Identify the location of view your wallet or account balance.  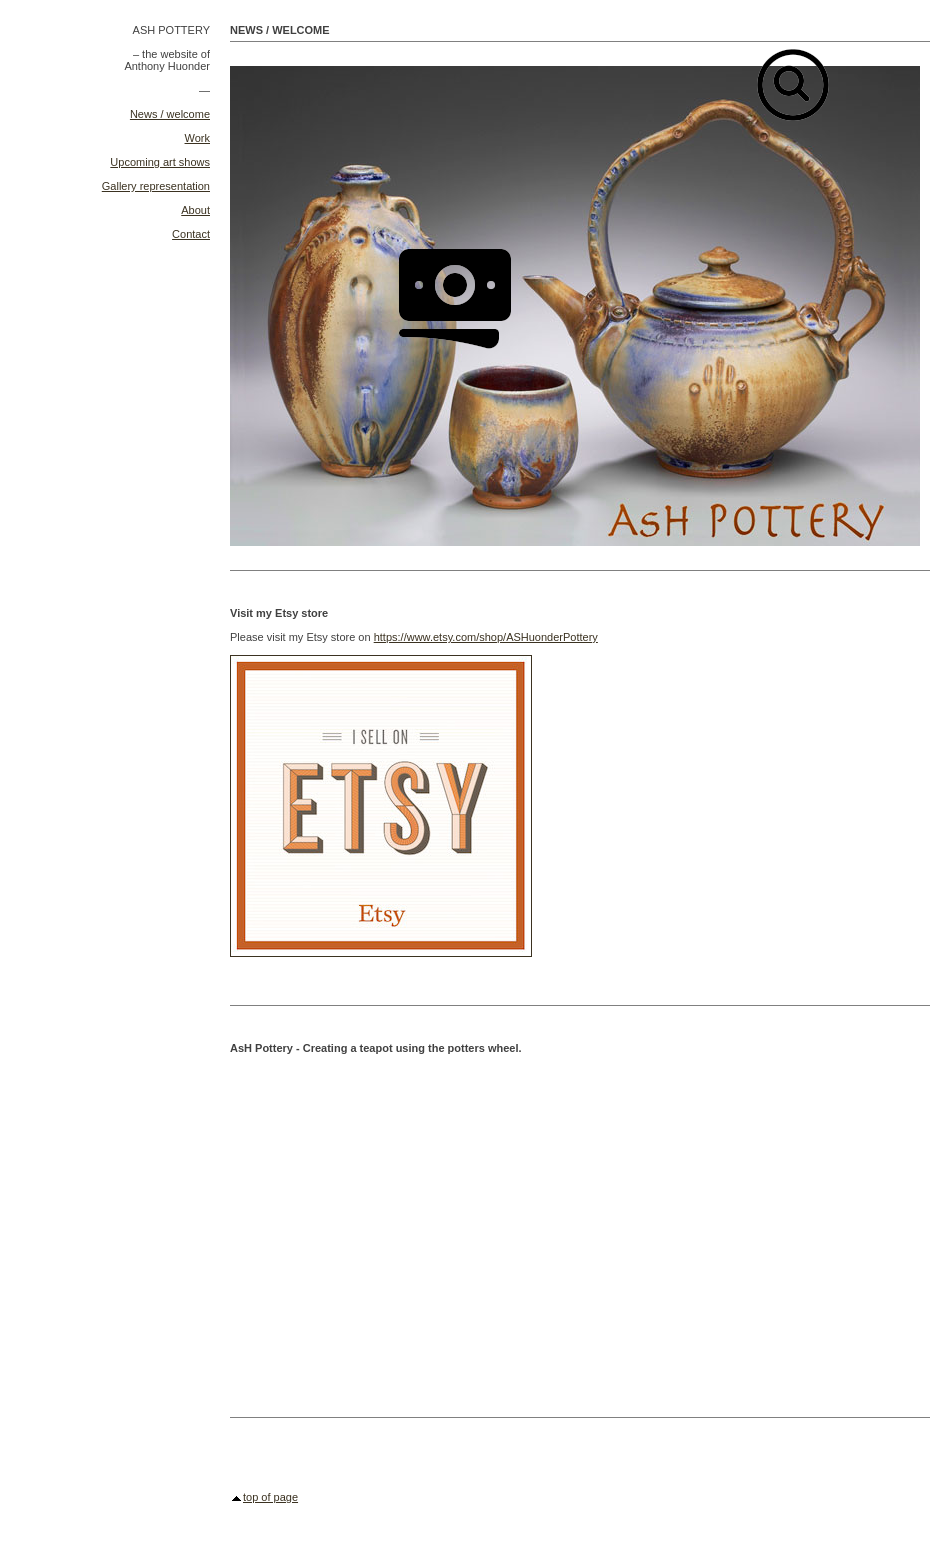
(455, 297).